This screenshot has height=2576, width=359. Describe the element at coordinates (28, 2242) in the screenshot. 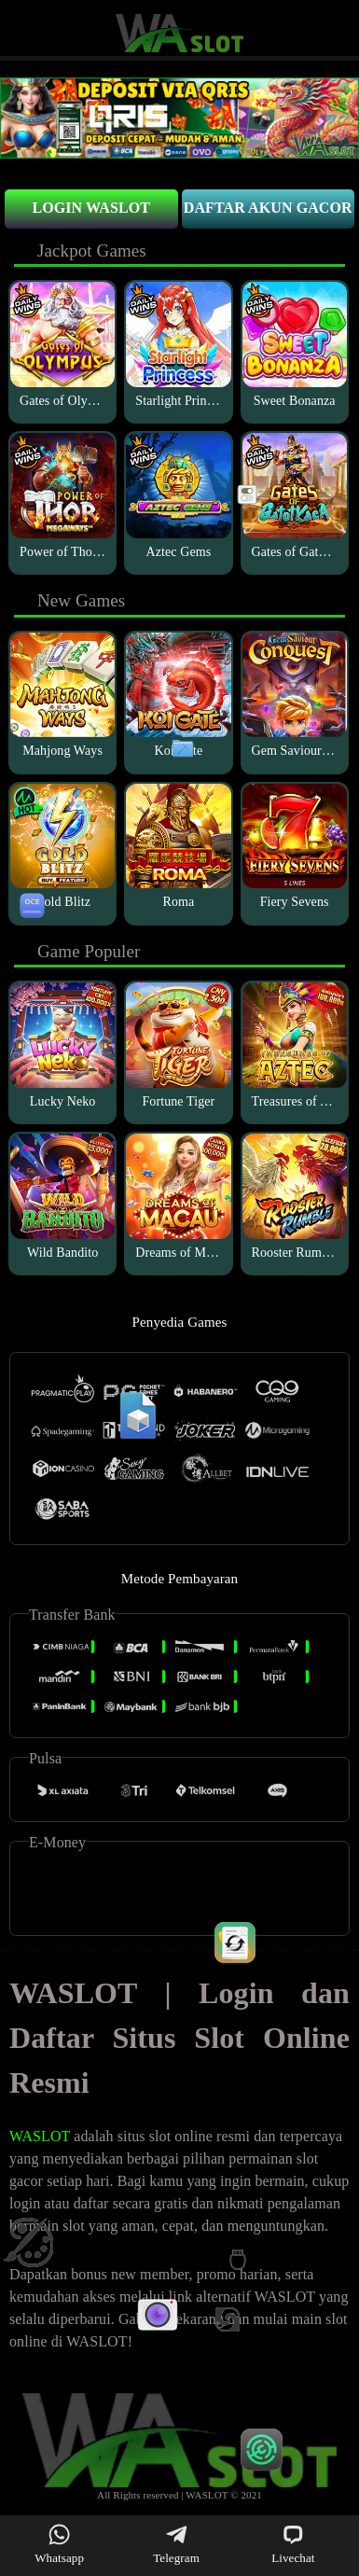

I see `open graphics or drawing applications` at that location.